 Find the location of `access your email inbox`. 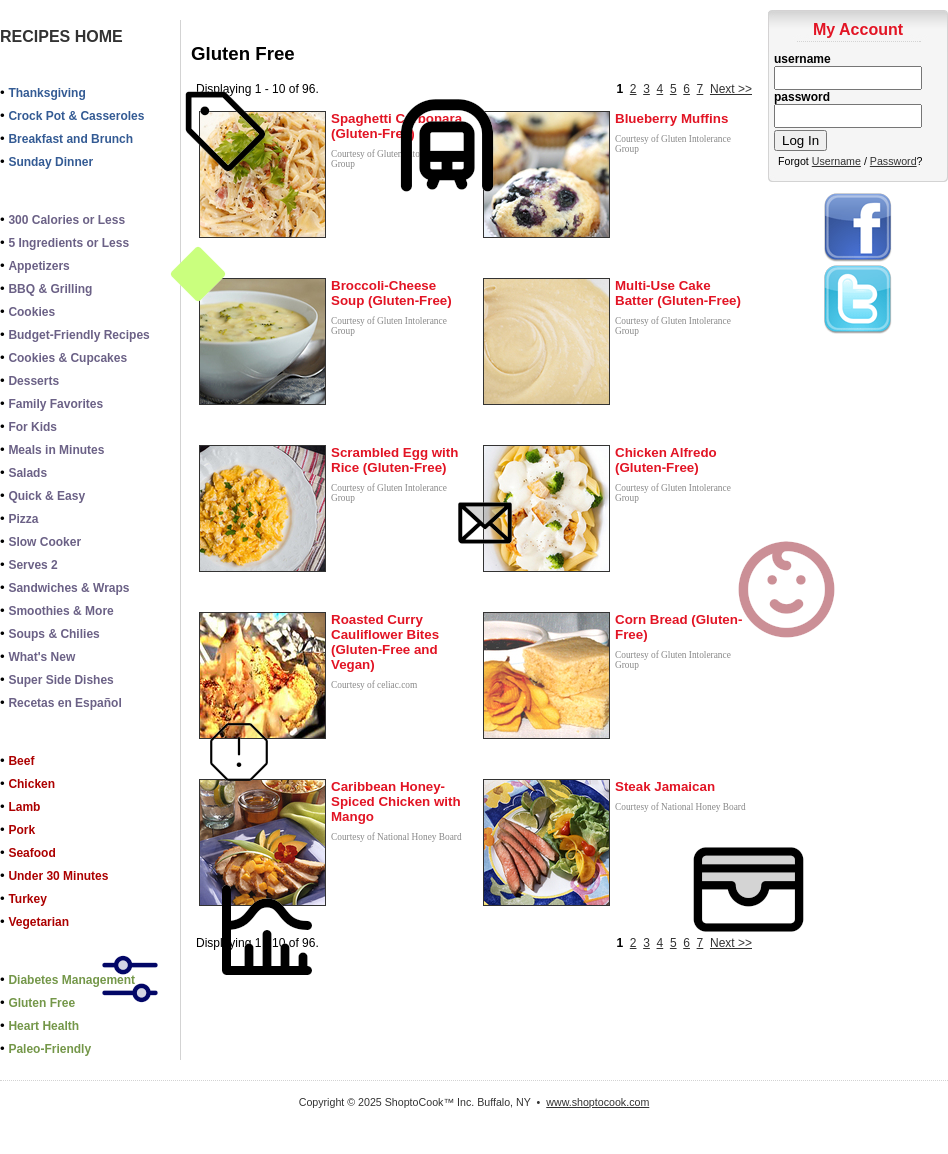

access your email inbox is located at coordinates (485, 523).